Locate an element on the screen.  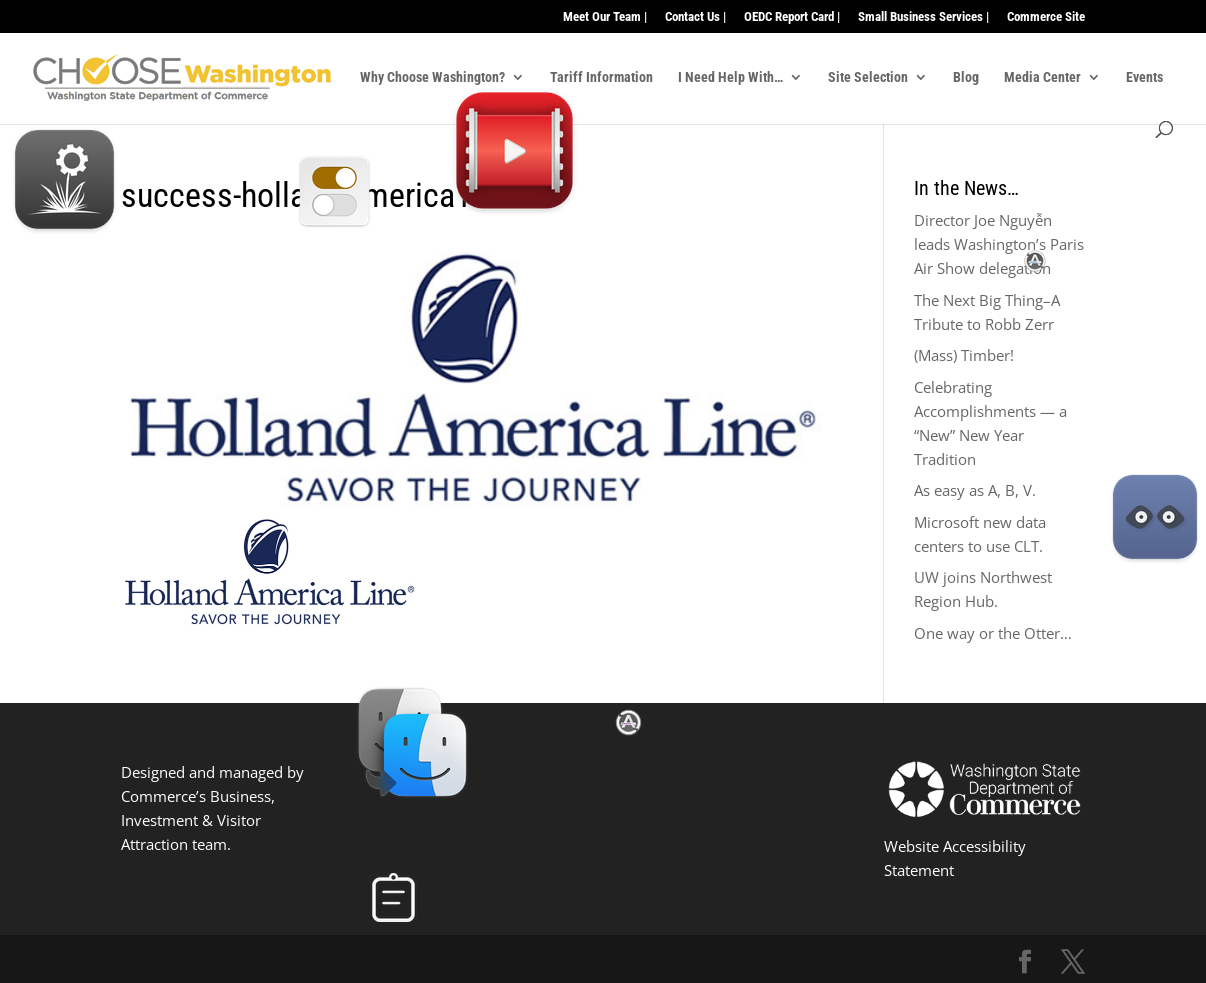
open wicked engine editor is located at coordinates (64, 179).